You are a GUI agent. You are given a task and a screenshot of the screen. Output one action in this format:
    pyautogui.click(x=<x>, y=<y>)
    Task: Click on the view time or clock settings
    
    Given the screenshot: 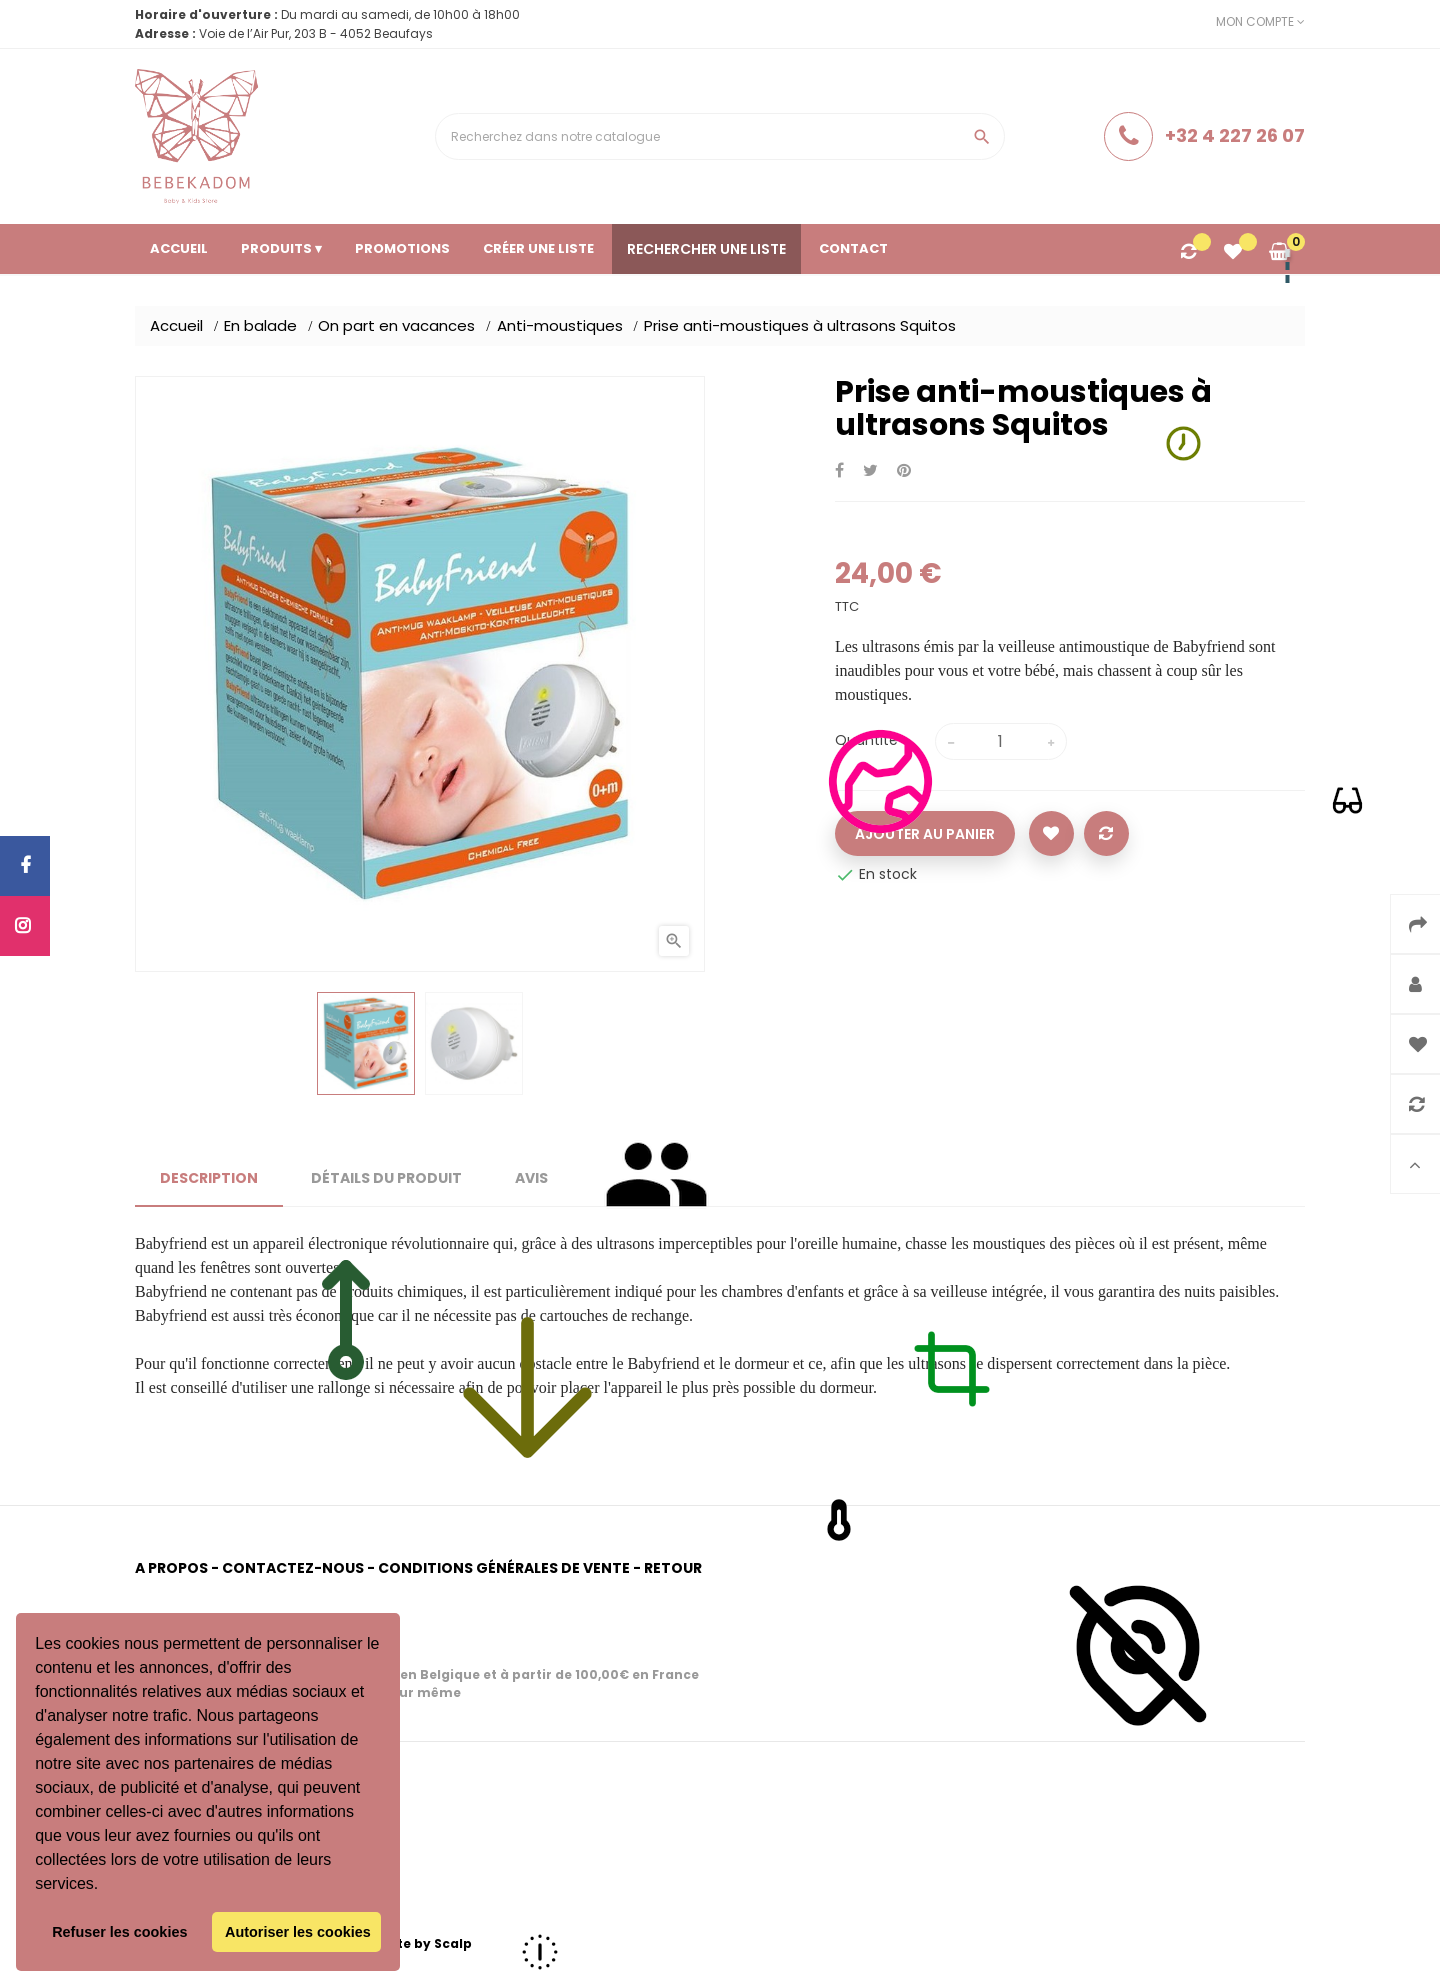 What is the action you would take?
    pyautogui.click(x=1183, y=443)
    